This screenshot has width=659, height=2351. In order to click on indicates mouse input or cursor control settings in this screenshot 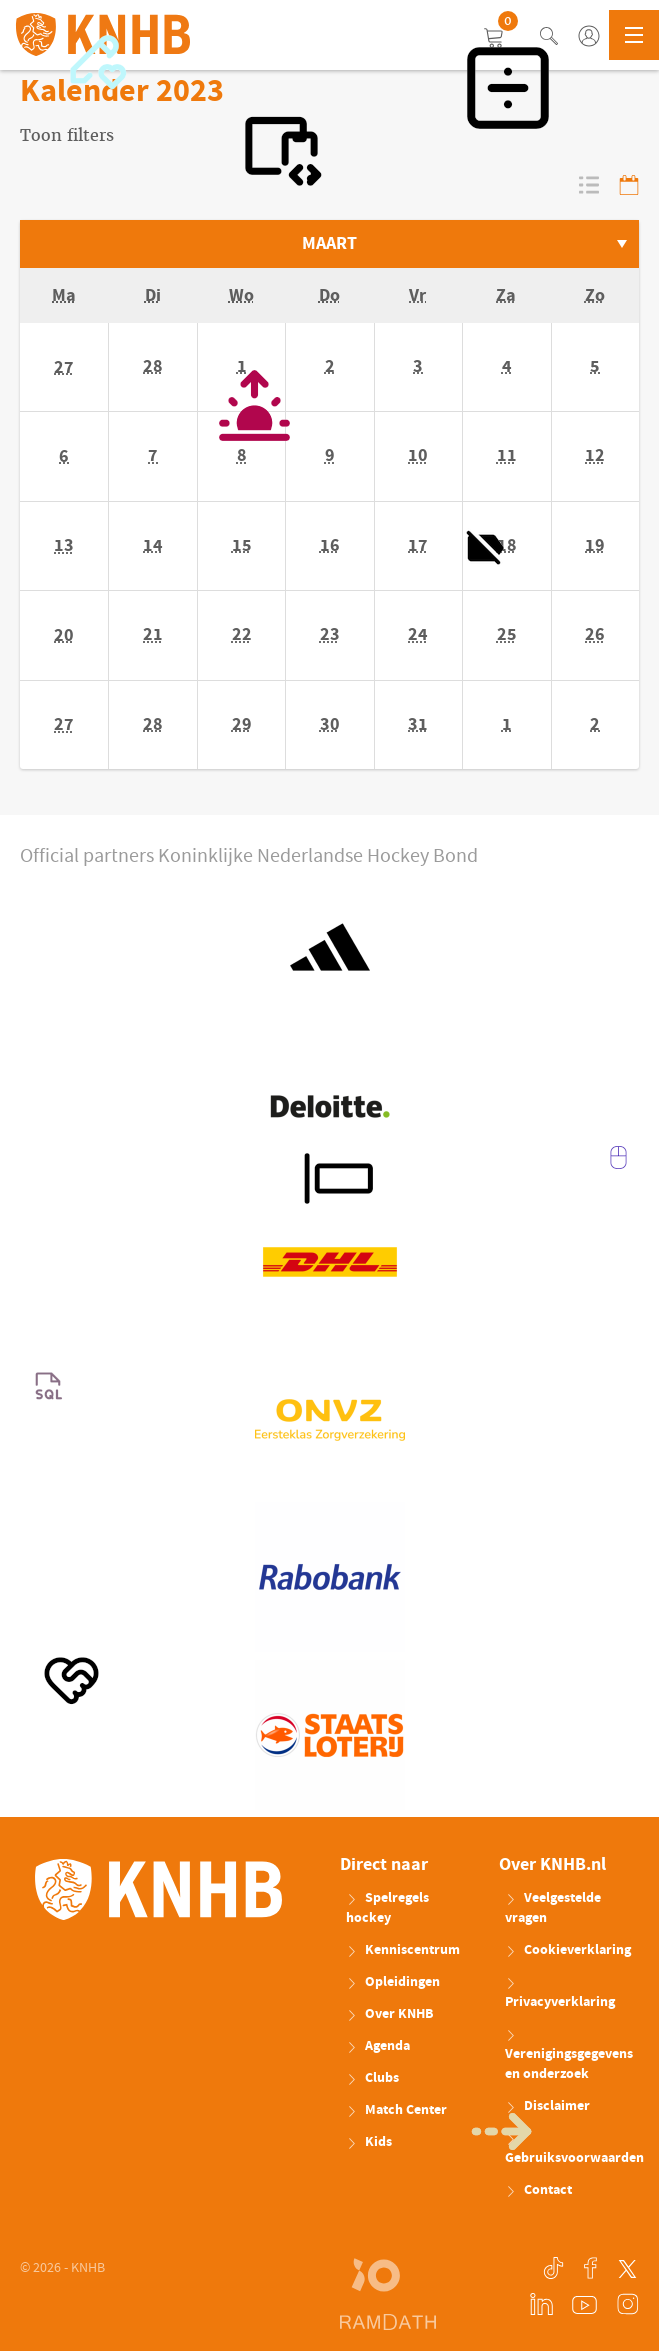, I will do `click(618, 1157)`.